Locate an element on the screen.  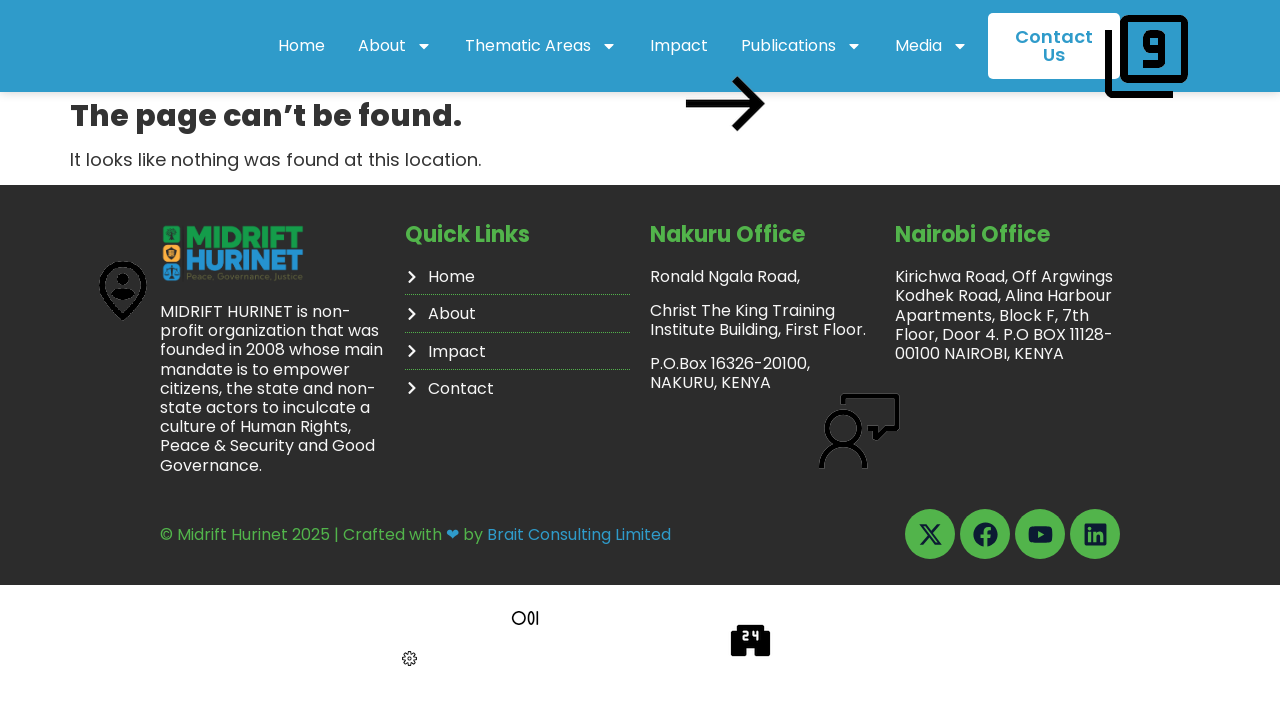
find nearby convenience stores is located at coordinates (750, 640).